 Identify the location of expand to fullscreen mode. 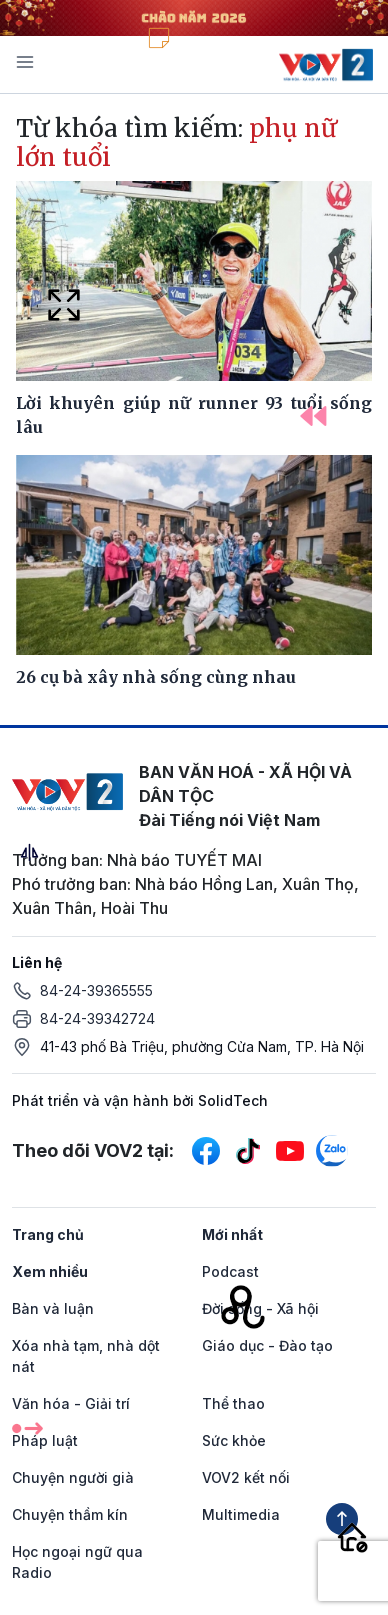
(64, 305).